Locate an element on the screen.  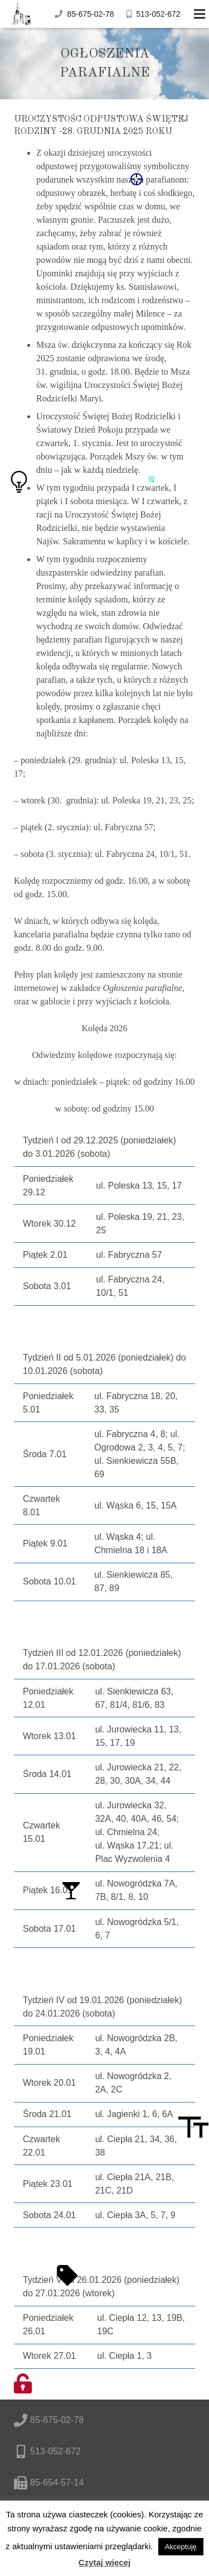
add a tag or label to an item is located at coordinates (67, 2276).